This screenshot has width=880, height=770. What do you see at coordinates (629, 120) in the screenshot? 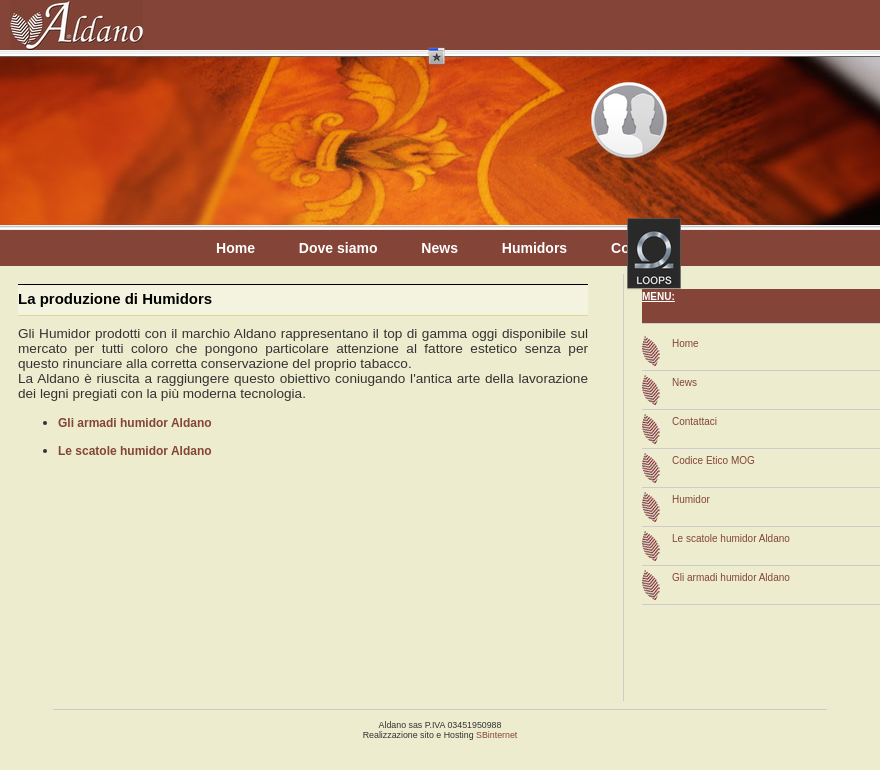
I see `manage user groups` at bounding box center [629, 120].